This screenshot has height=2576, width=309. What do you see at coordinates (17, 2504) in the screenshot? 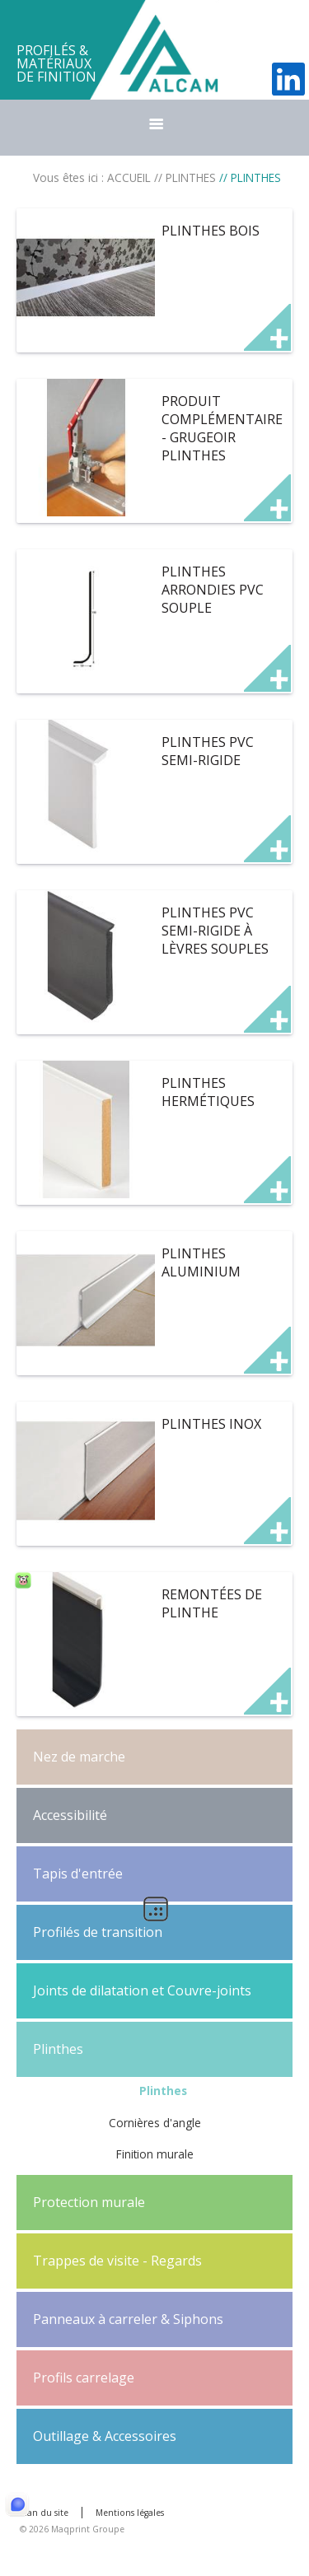
I see `open the texts messaging app` at bounding box center [17, 2504].